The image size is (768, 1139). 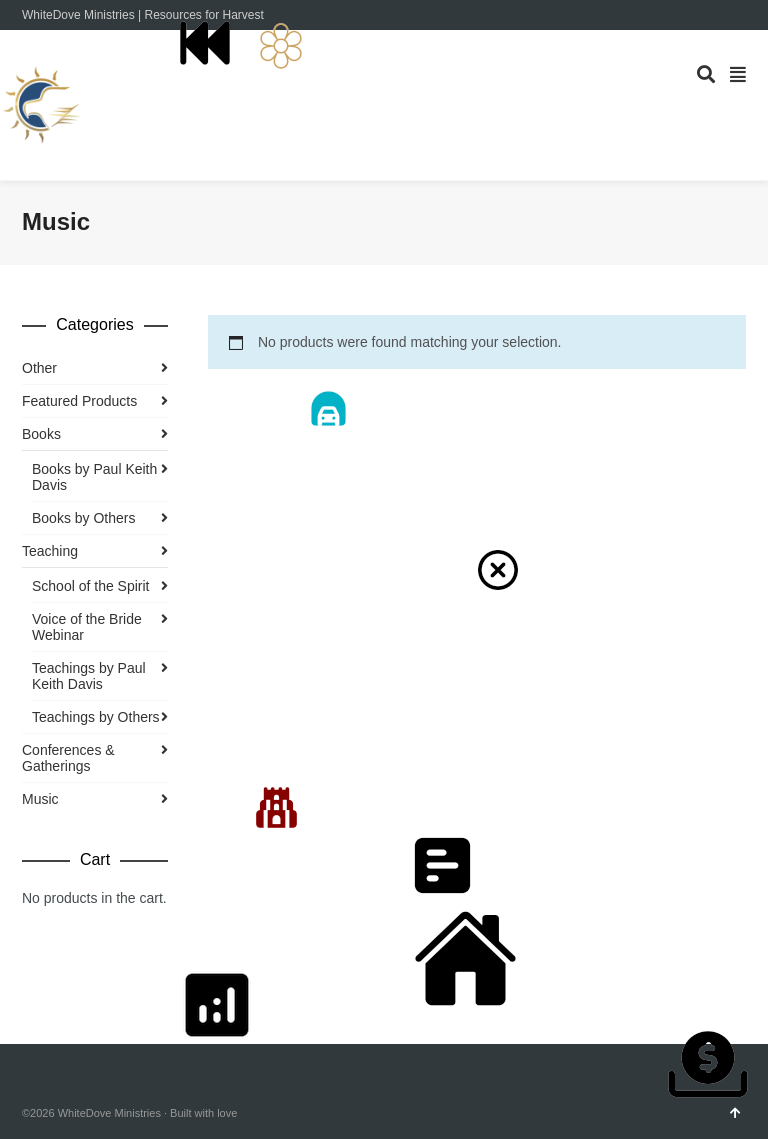 I want to click on make a donation, so click(x=708, y=1062).